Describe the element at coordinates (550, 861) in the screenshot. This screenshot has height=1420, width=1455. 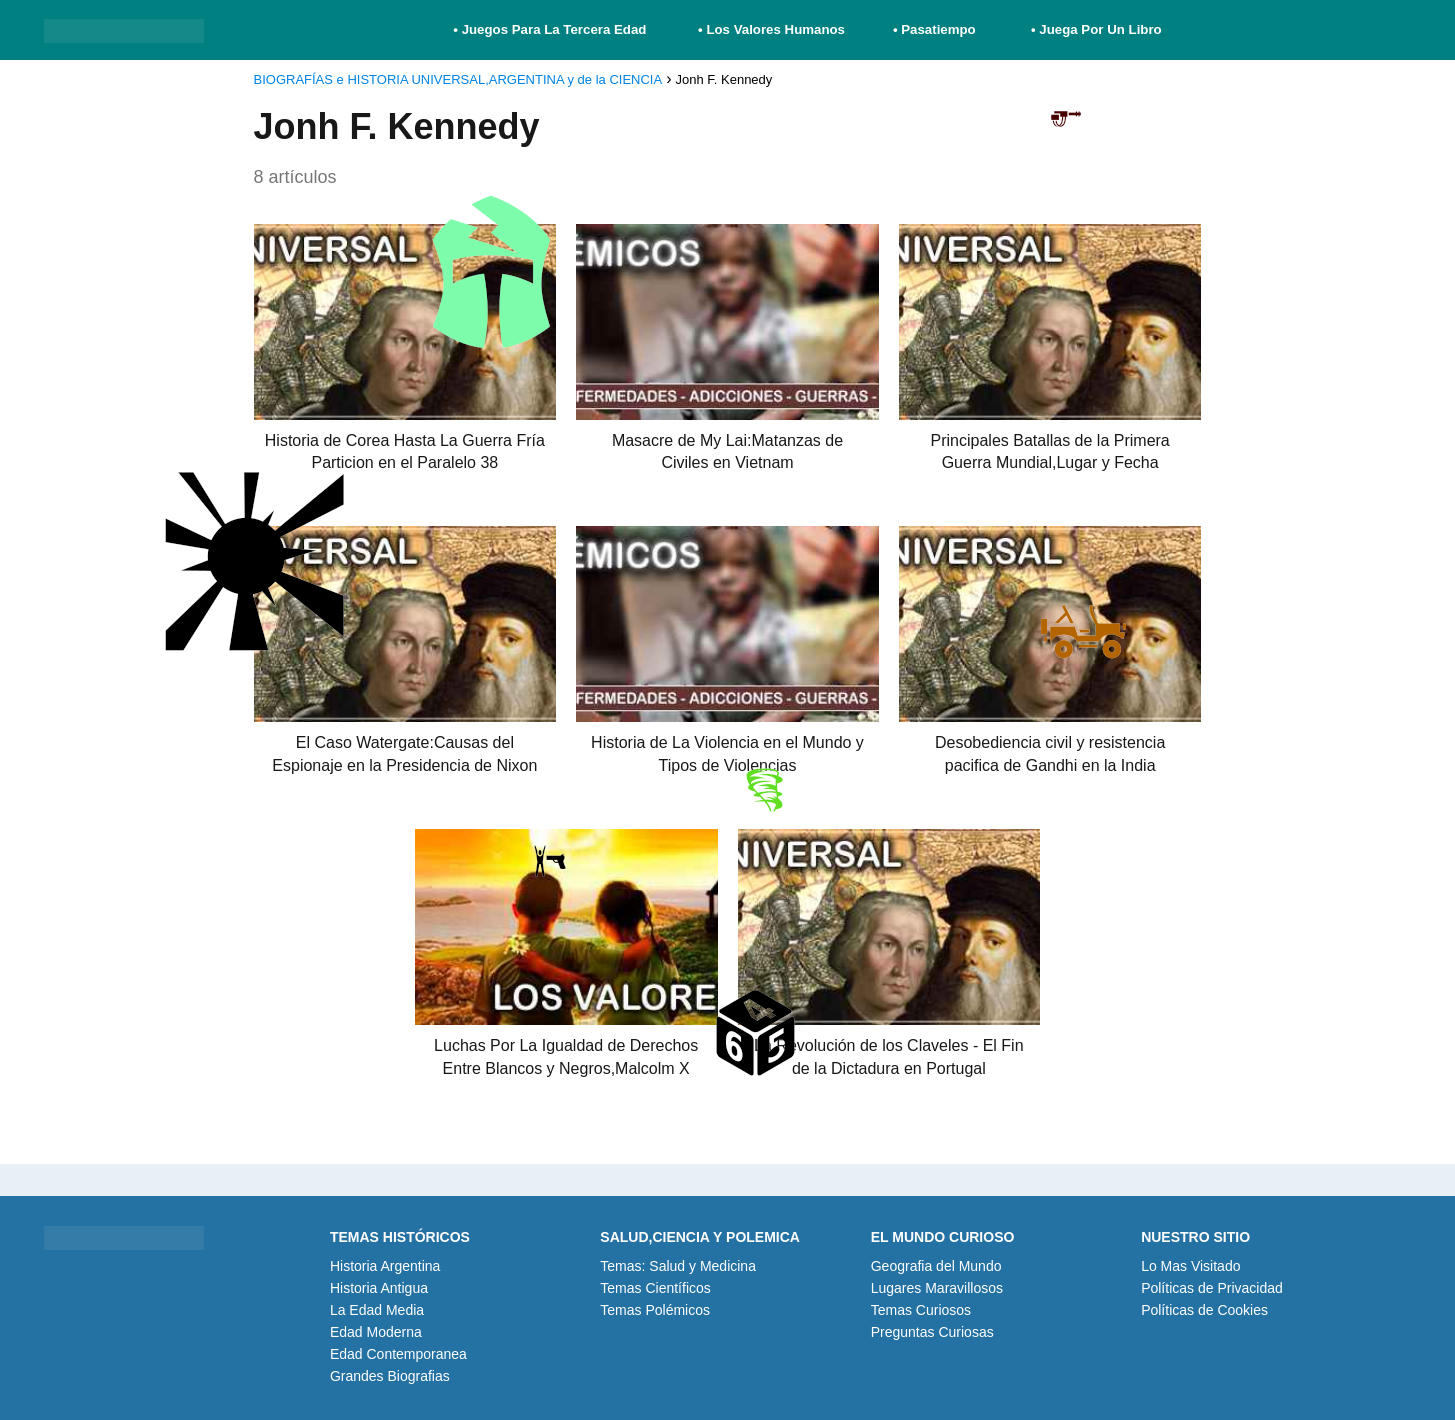
I see `indicates arrest or surrender scenario in a game` at that location.